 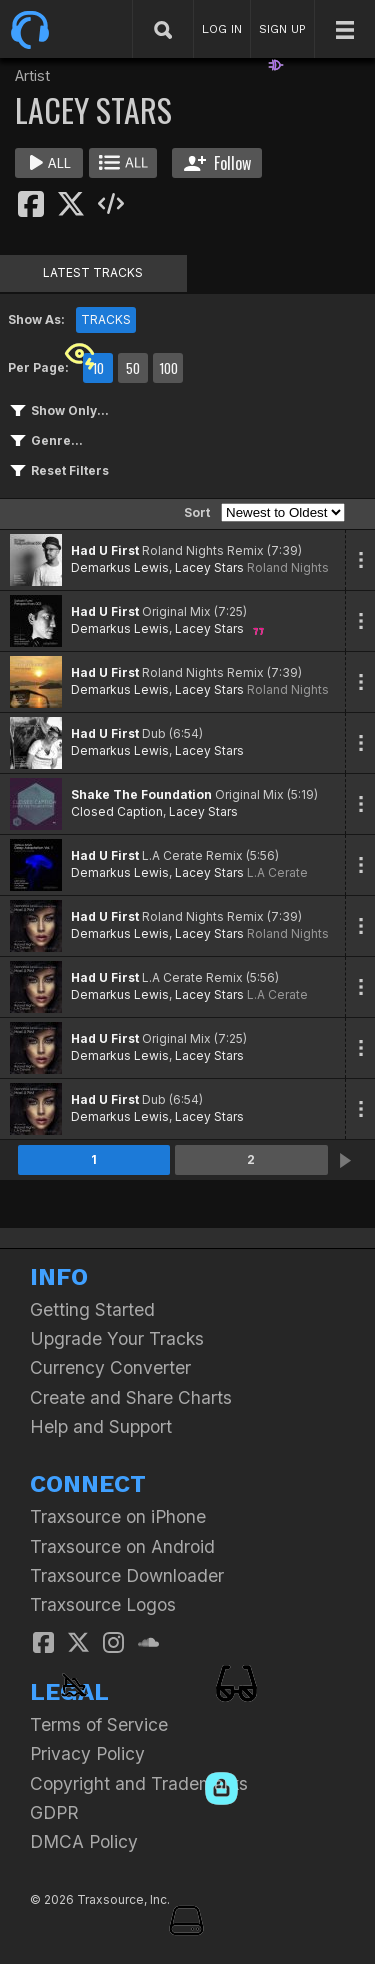 What do you see at coordinates (276, 65) in the screenshot?
I see `XOR logic gate symbol for circuit diagrams` at bounding box center [276, 65].